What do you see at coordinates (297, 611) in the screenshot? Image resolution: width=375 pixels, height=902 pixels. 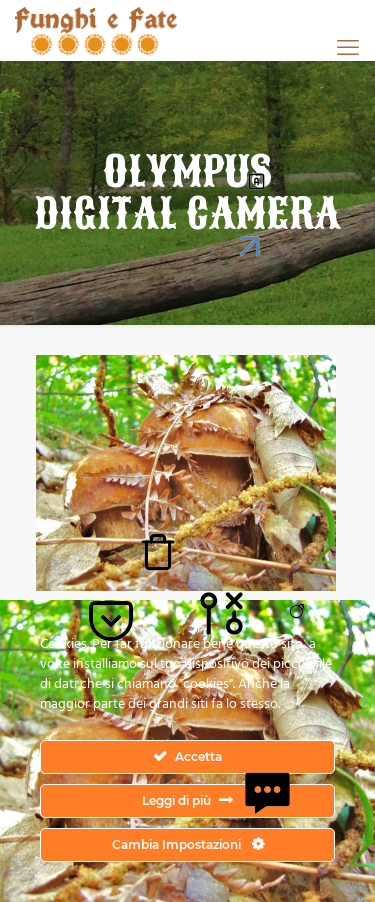 I see `indicates a destructive or dangerous action` at bounding box center [297, 611].